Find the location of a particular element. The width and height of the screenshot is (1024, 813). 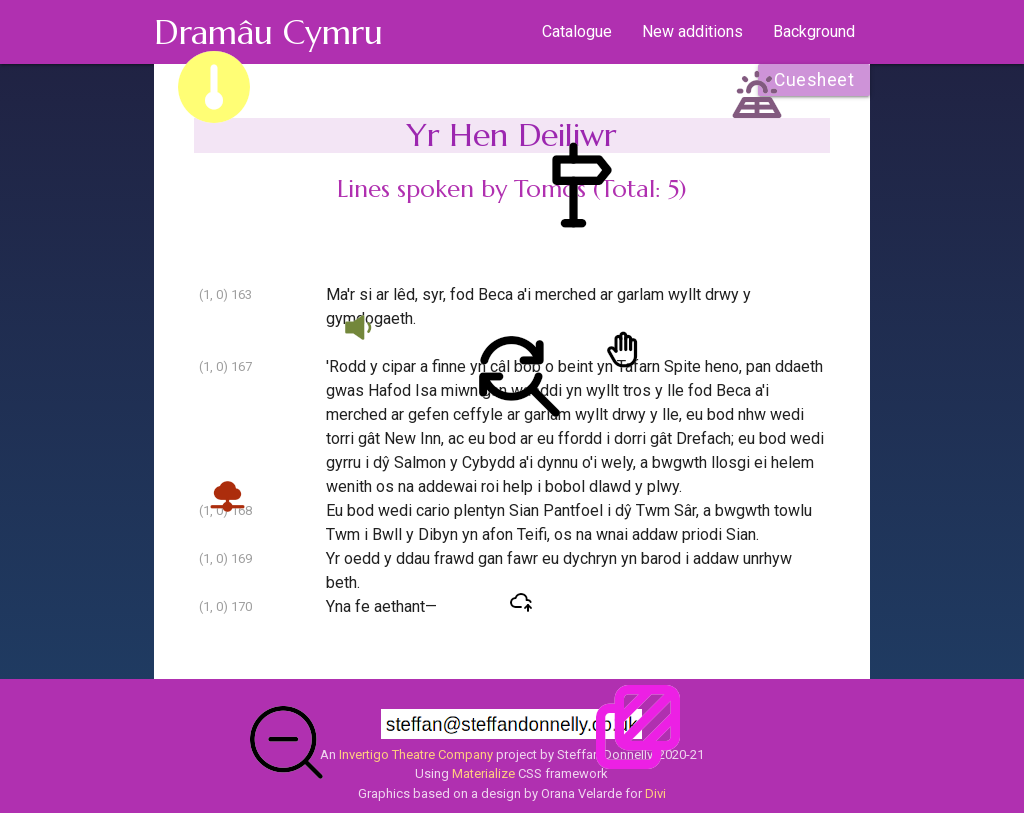

access solar energy settings is located at coordinates (757, 97).